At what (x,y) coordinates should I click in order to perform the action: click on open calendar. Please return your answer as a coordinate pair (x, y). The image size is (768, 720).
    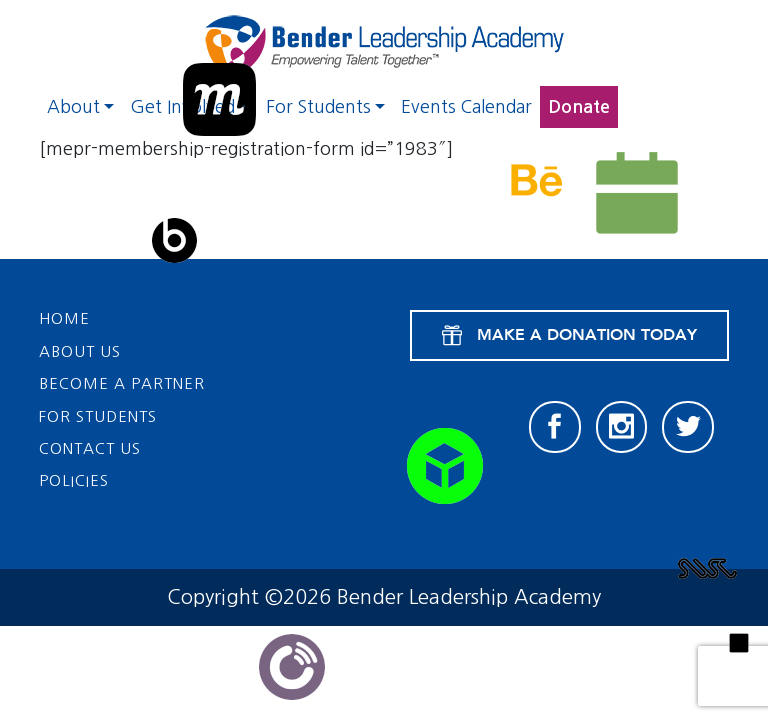
    Looking at the image, I should click on (637, 197).